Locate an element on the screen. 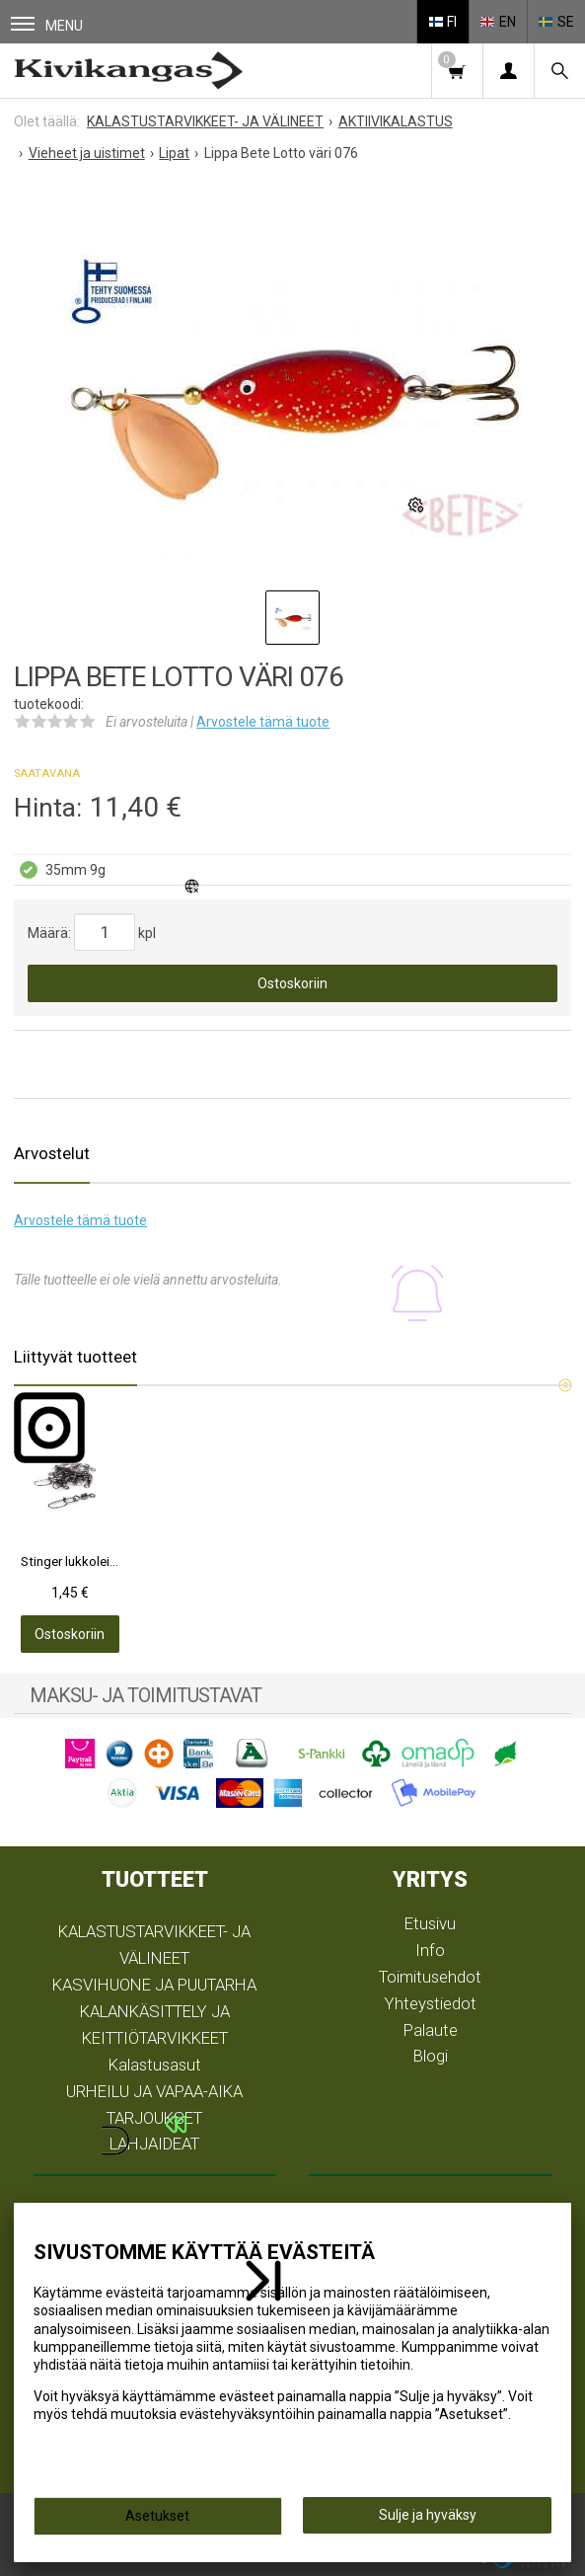 The width and height of the screenshot is (585, 2576). indicates a proper superset relationship in mathematical notation is located at coordinates (113, 2141).